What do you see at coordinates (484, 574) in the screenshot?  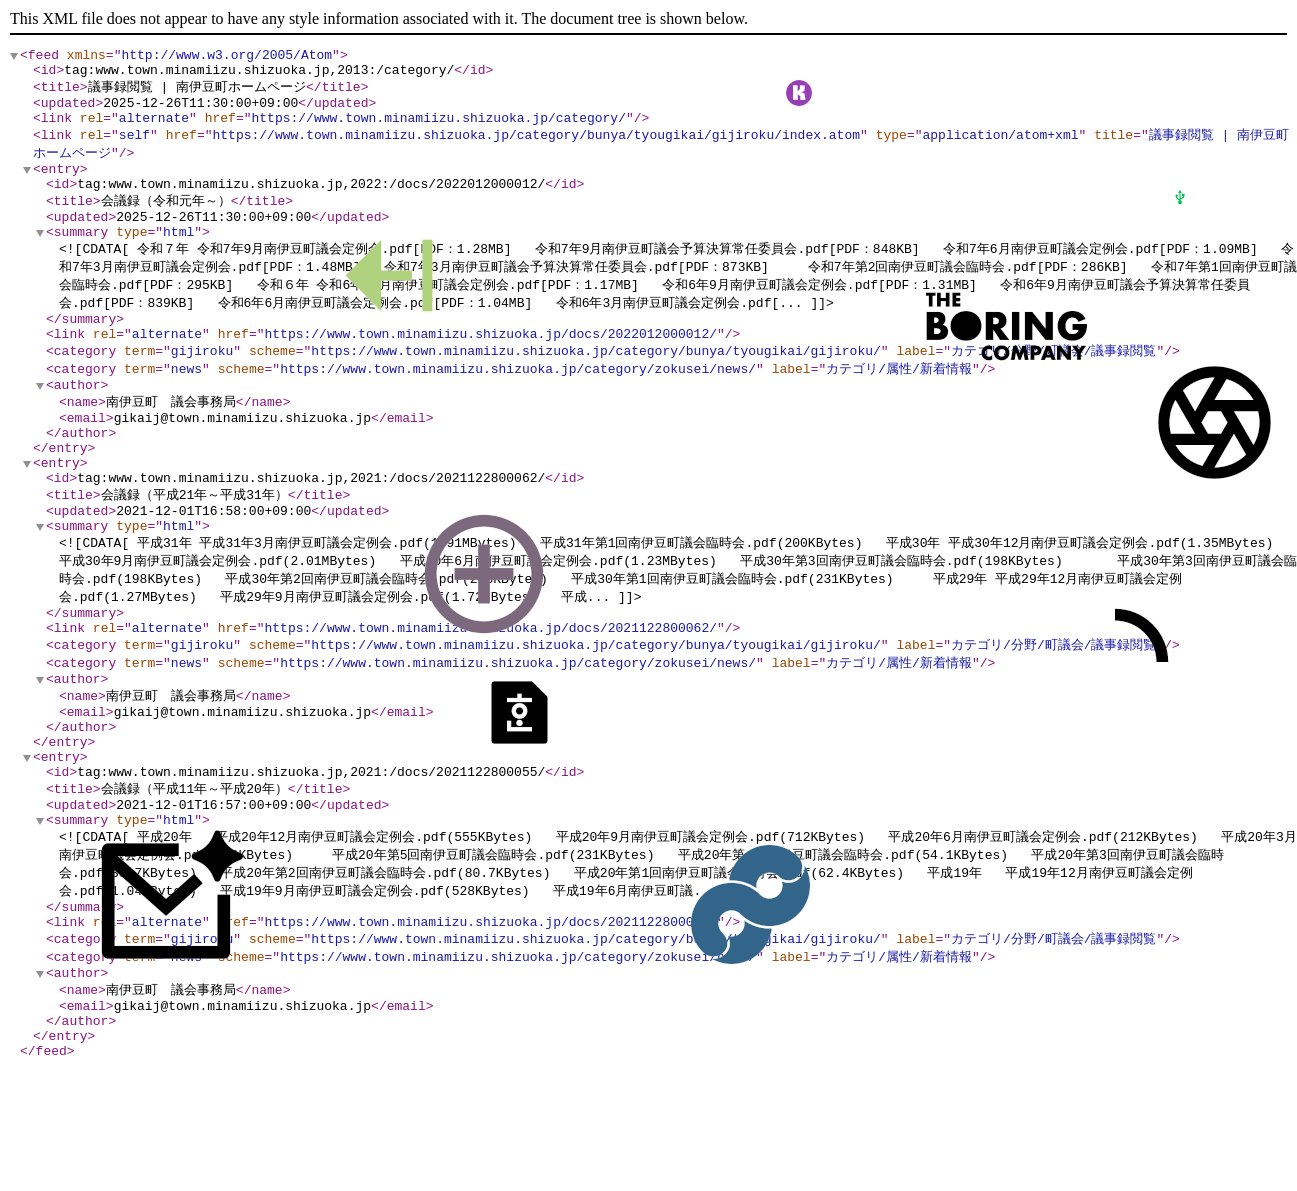 I see `add a new item` at bounding box center [484, 574].